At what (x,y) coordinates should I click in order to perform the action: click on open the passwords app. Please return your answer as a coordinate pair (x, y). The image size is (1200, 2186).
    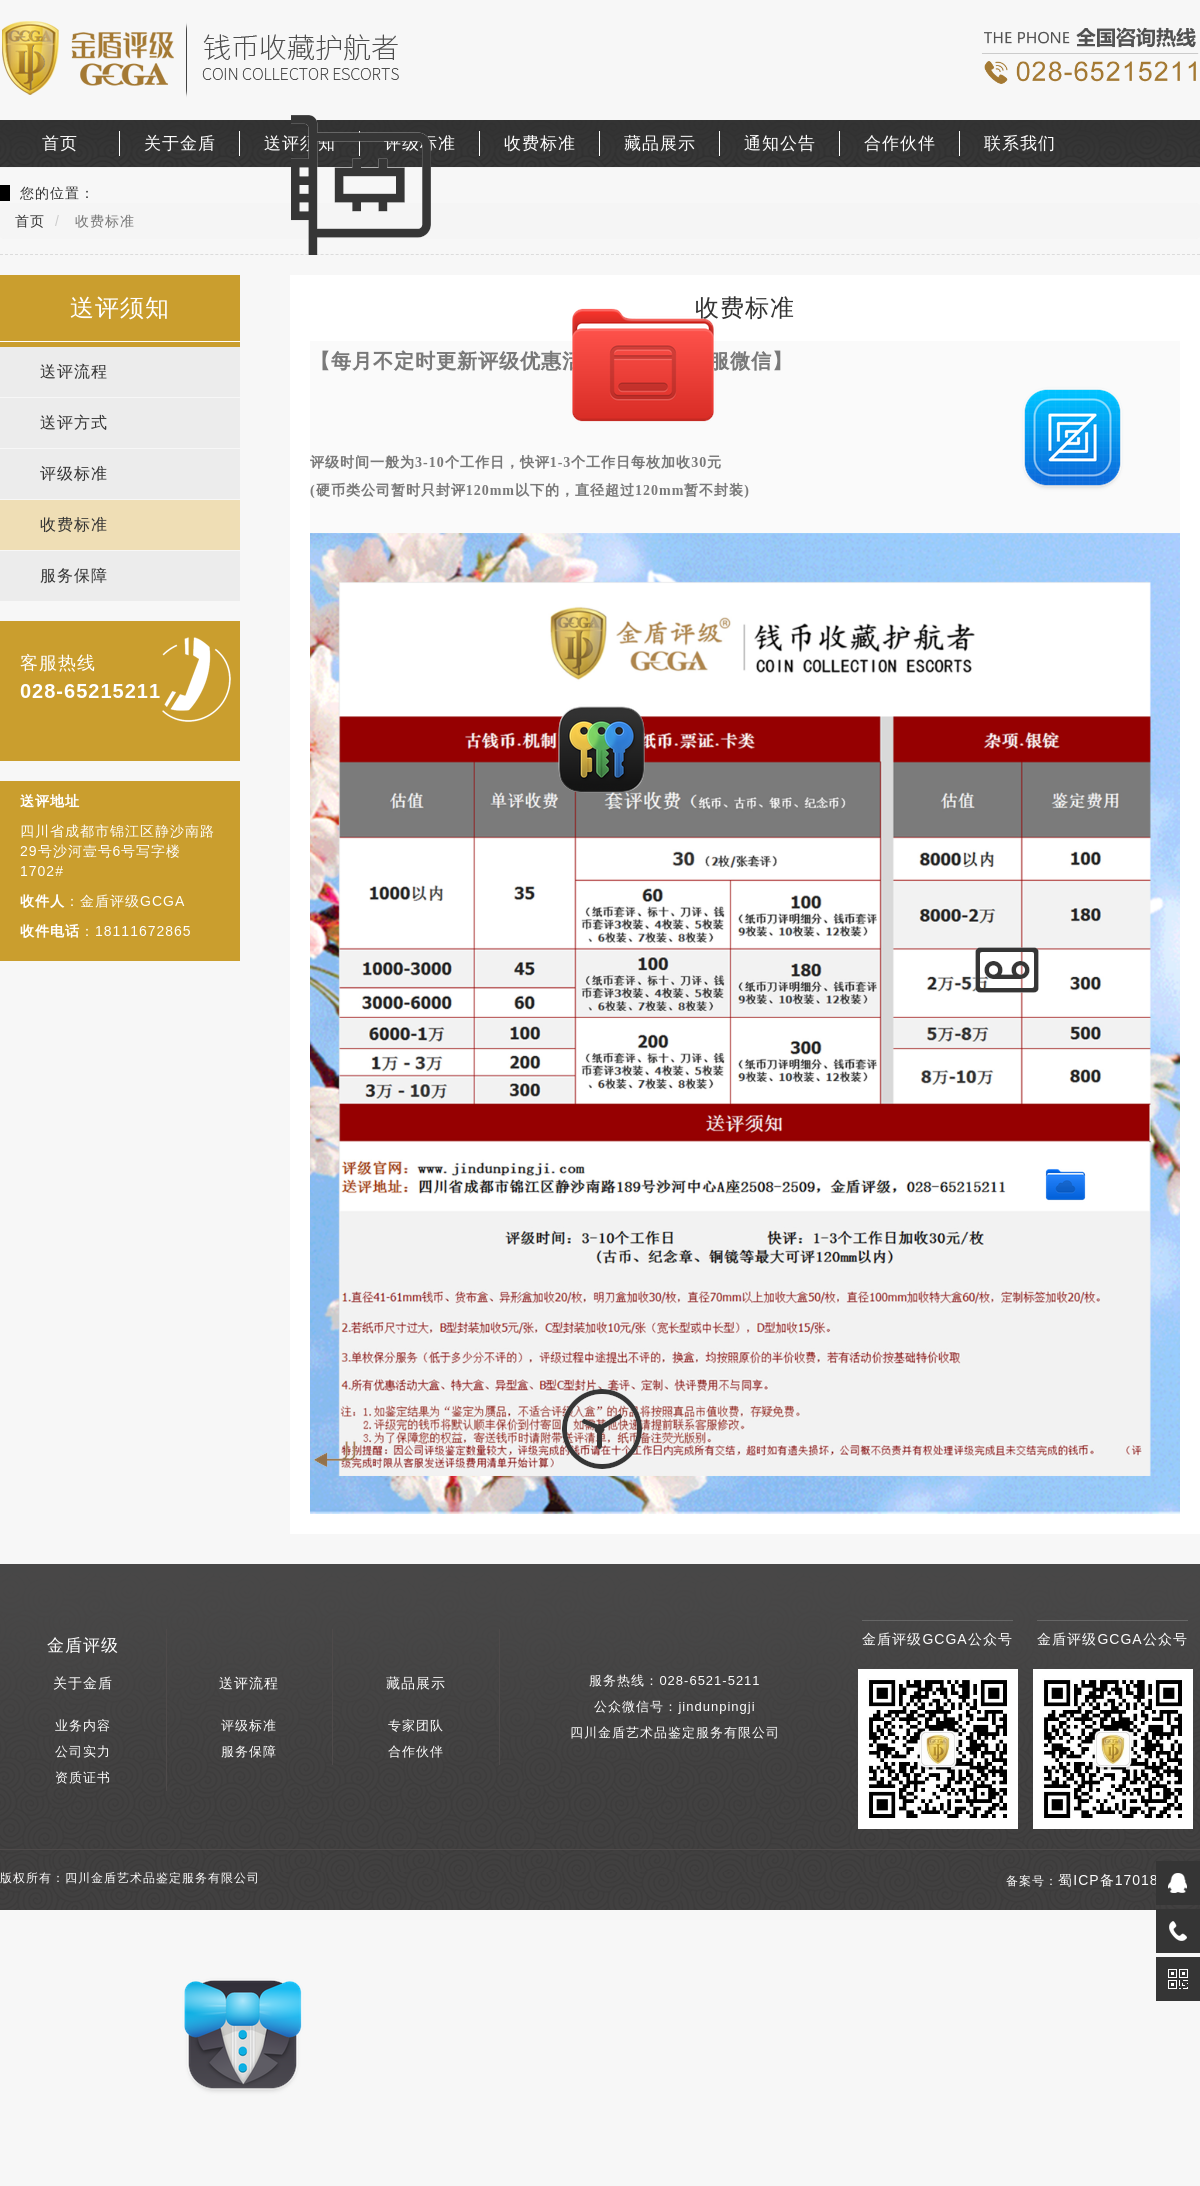
    Looking at the image, I should click on (601, 749).